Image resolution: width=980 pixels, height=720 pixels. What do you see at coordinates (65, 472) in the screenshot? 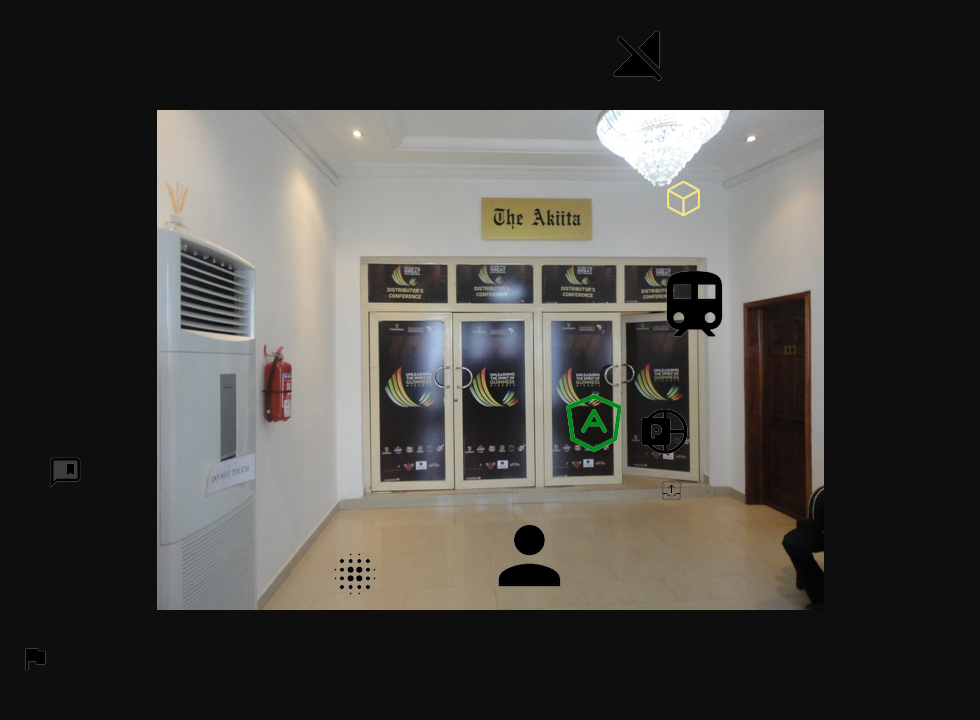
I see `access your saved messages` at bounding box center [65, 472].